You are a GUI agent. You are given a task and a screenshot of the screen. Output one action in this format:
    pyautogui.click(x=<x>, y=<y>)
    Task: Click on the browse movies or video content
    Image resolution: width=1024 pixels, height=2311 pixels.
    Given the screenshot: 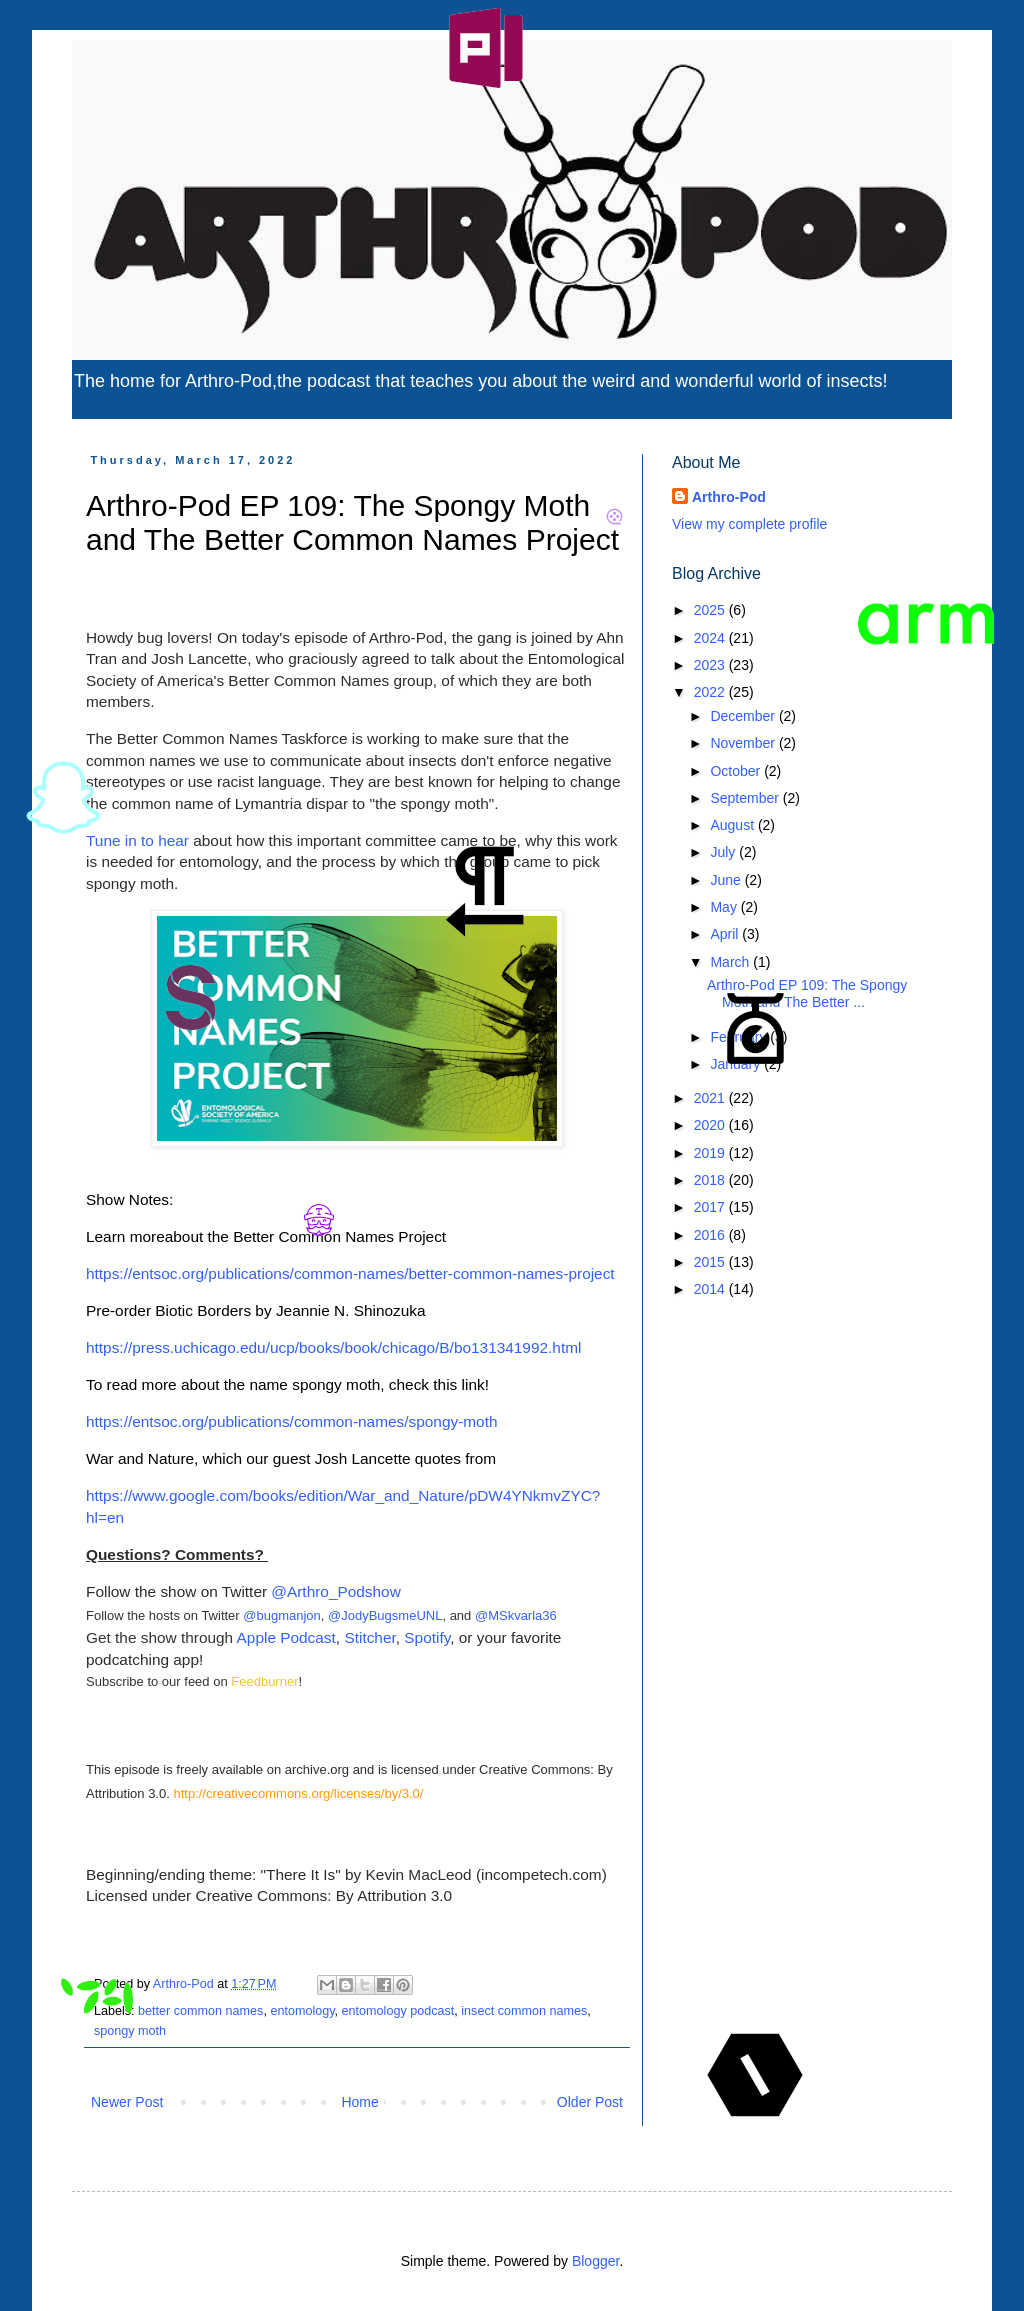 What is the action you would take?
    pyautogui.click(x=614, y=516)
    